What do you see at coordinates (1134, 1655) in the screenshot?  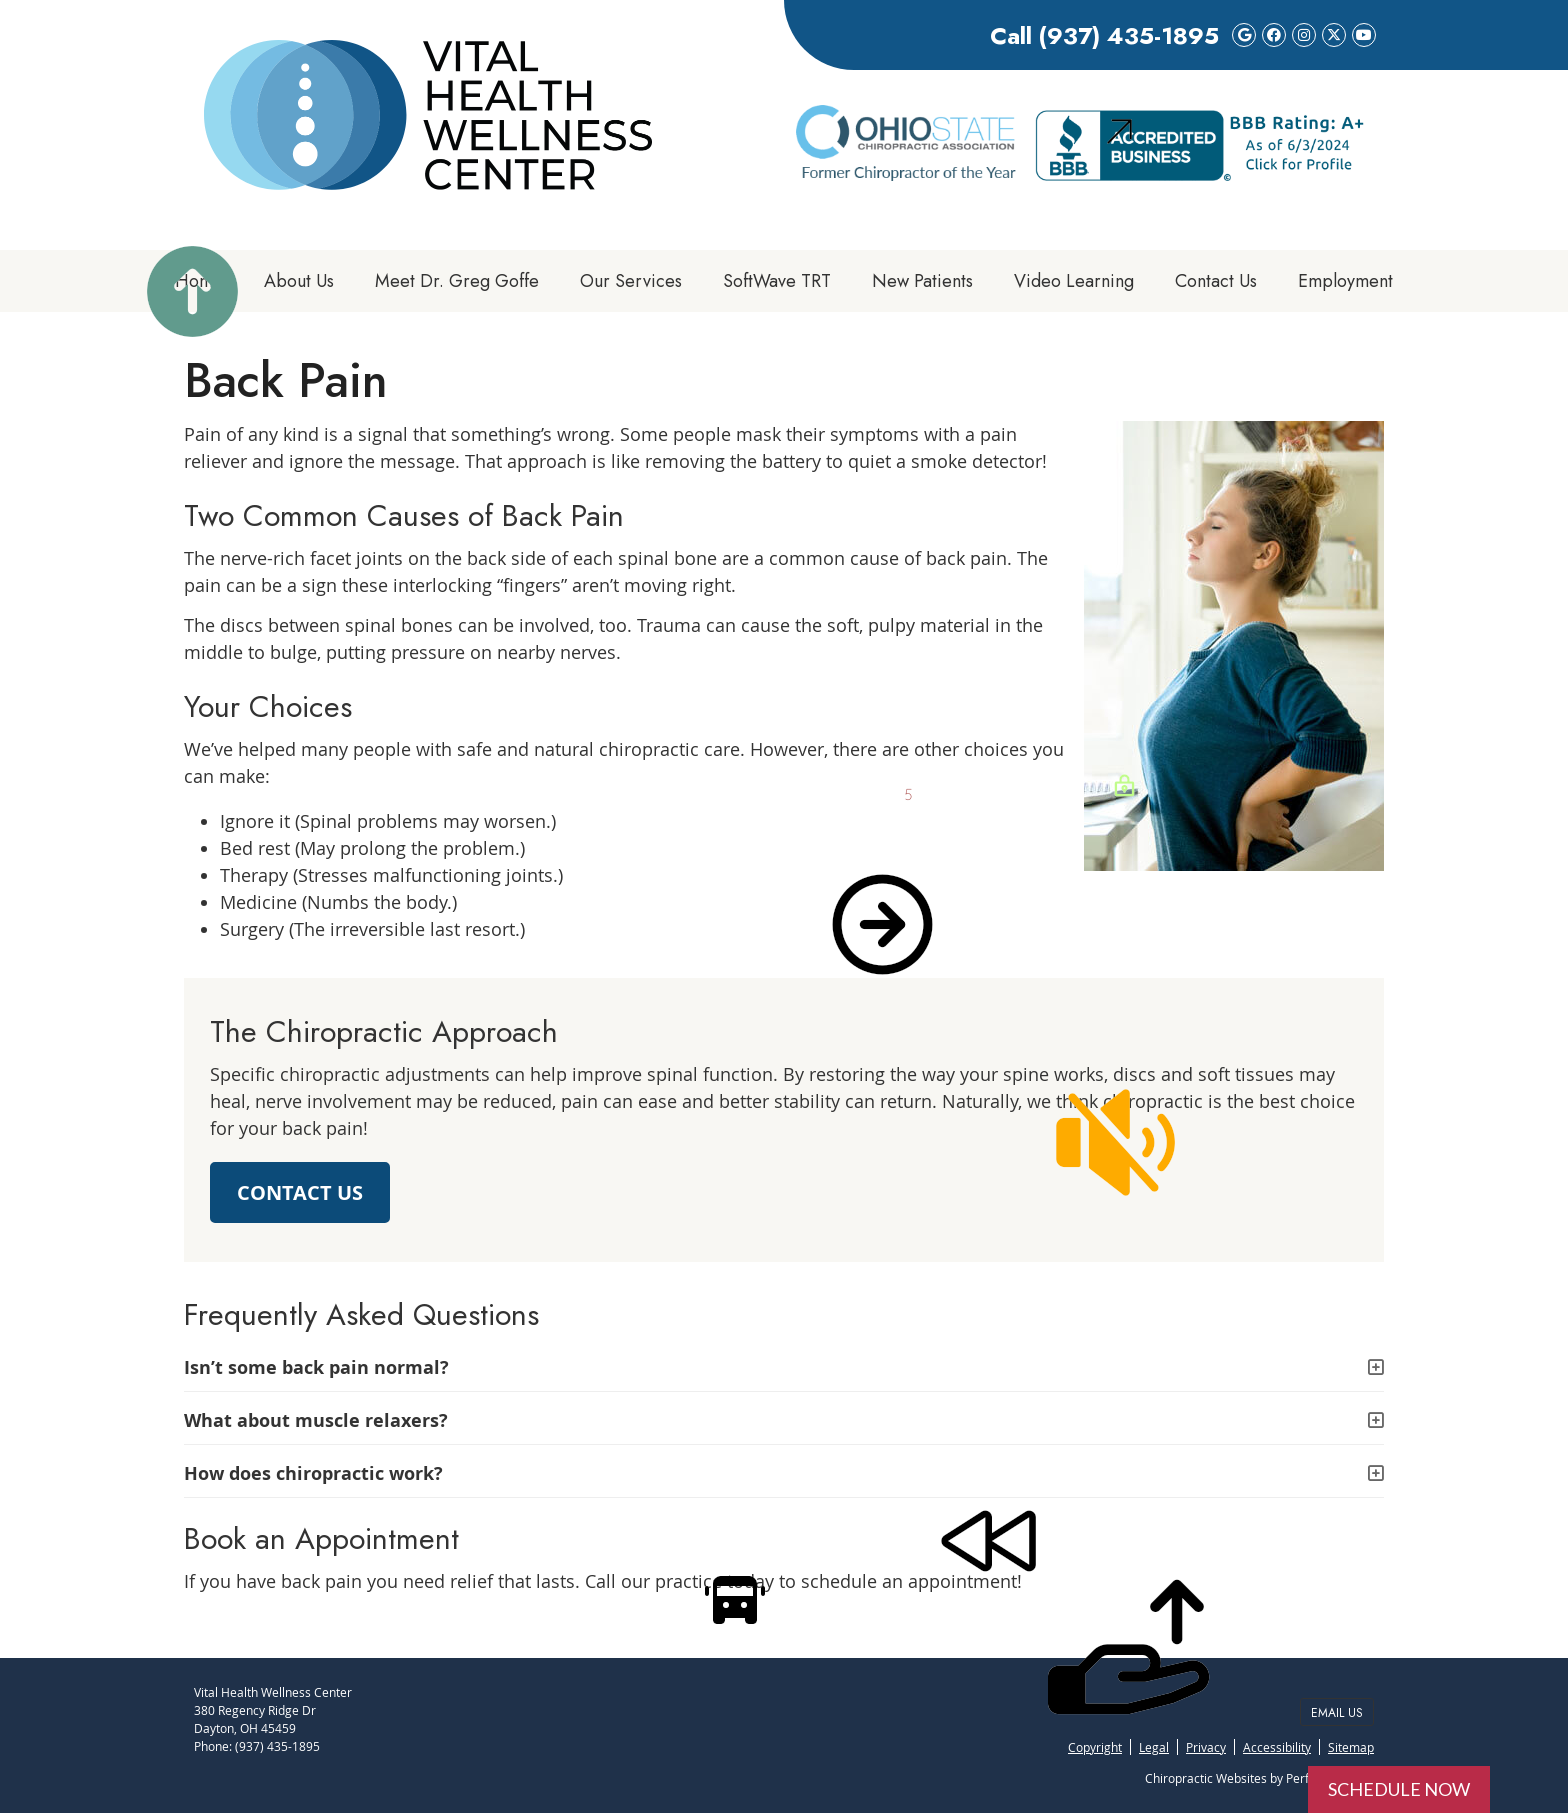 I see `upload or send a file` at bounding box center [1134, 1655].